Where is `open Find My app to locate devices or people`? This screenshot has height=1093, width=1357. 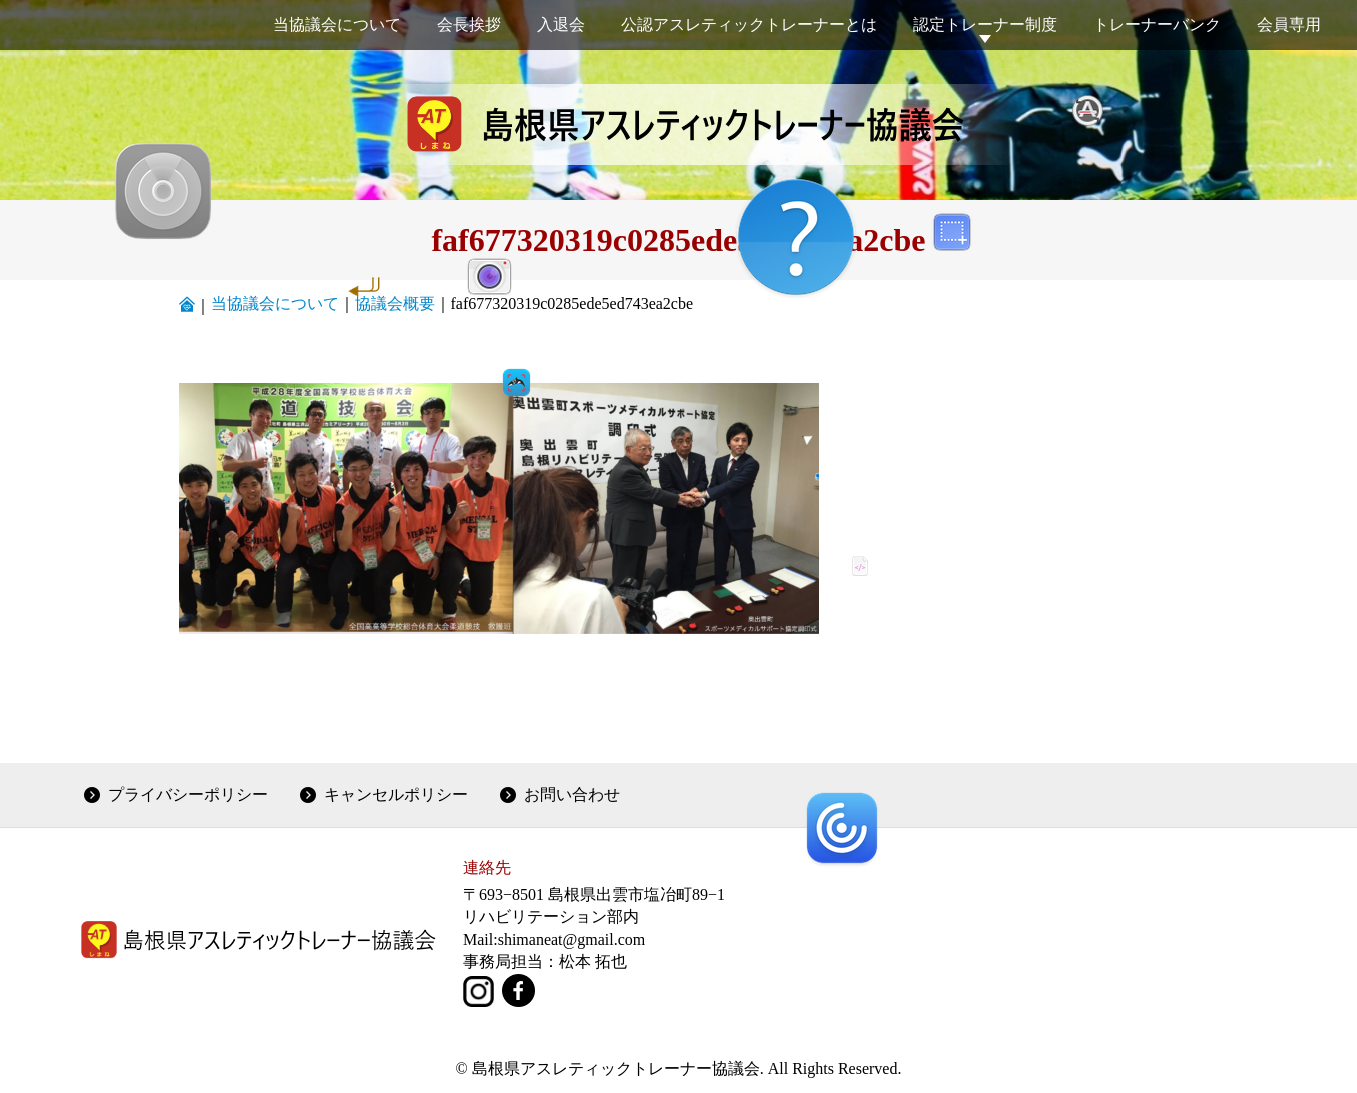
open Find My app to locate devices or people is located at coordinates (163, 191).